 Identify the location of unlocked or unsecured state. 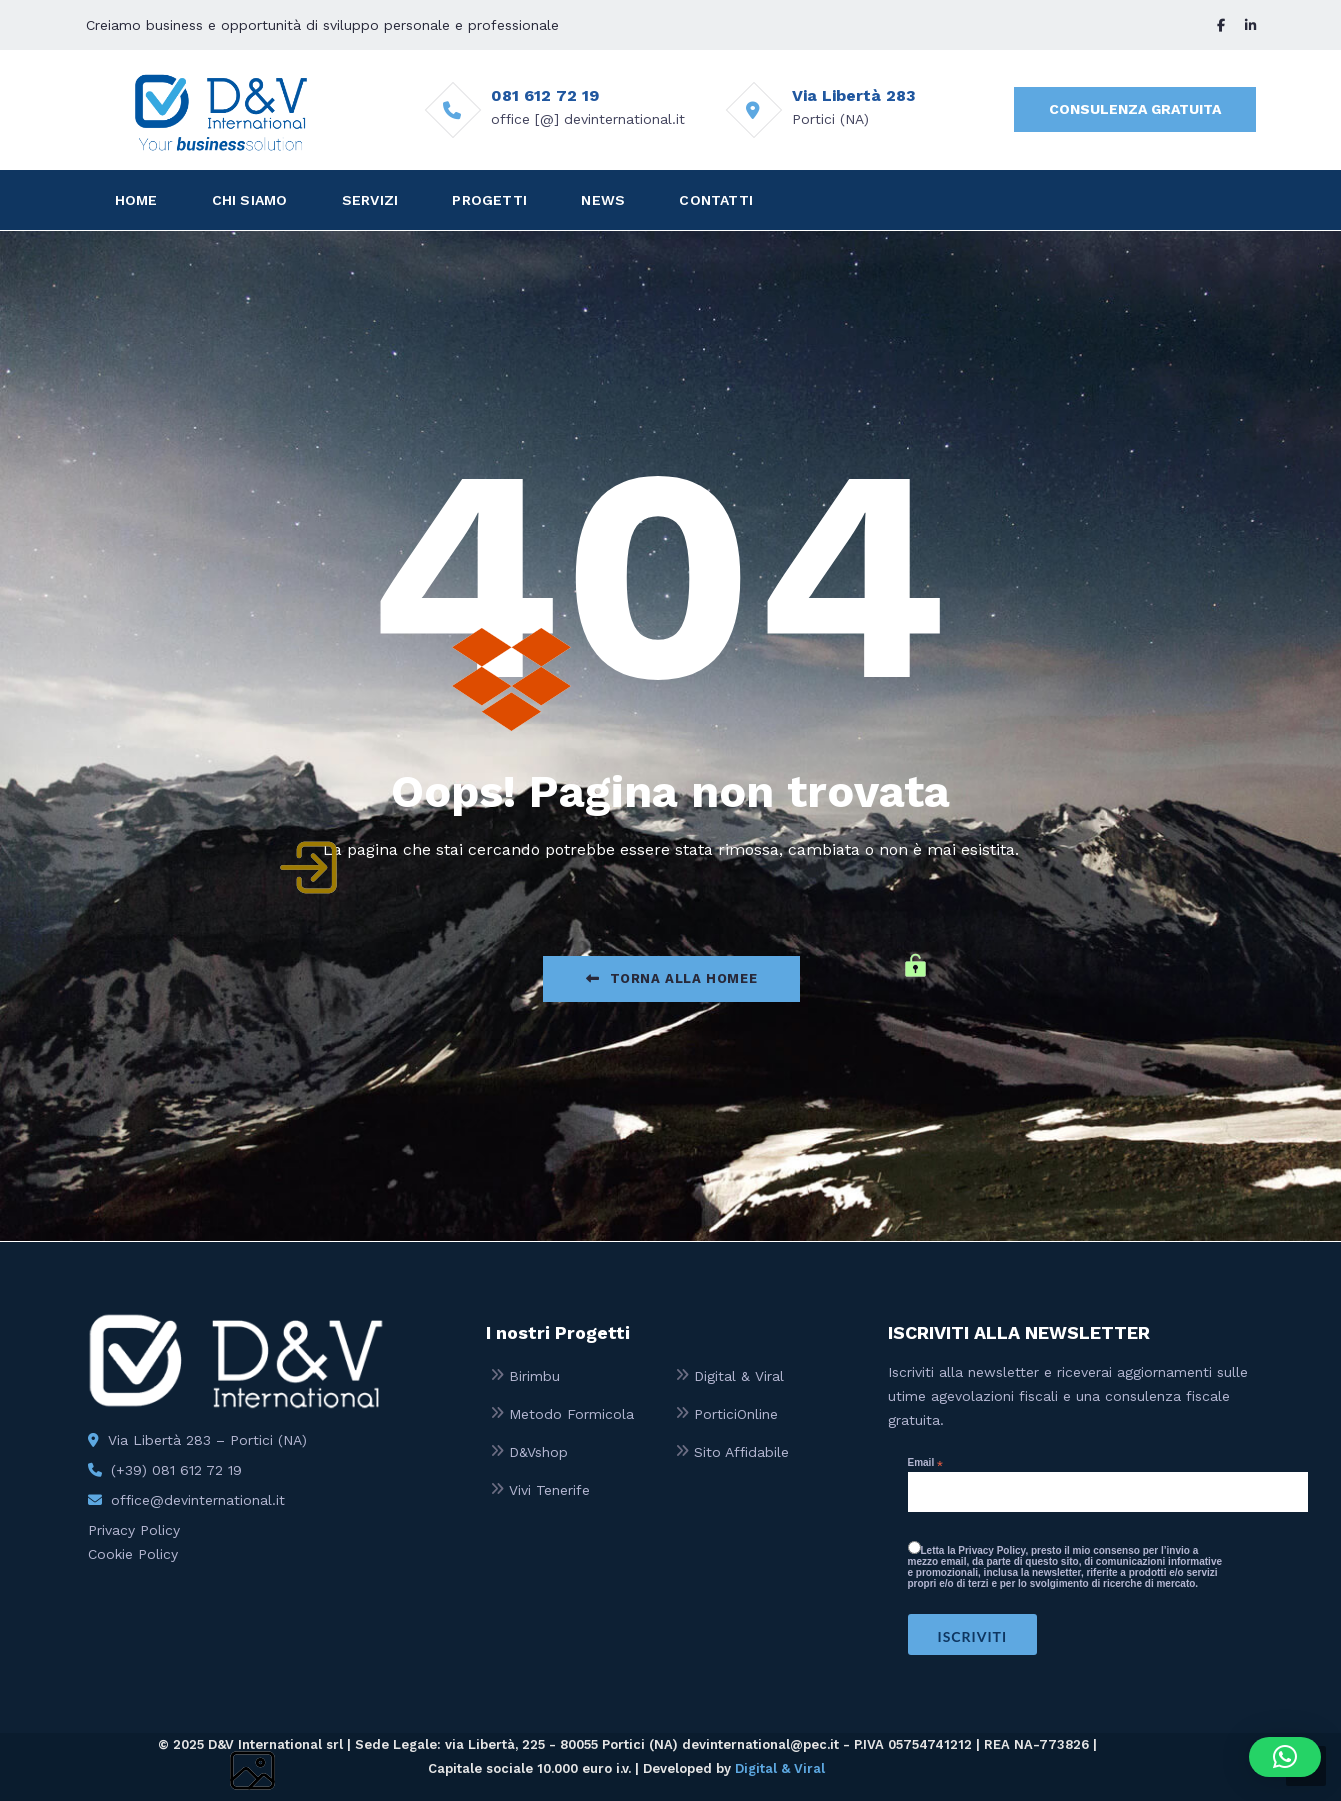
(915, 966).